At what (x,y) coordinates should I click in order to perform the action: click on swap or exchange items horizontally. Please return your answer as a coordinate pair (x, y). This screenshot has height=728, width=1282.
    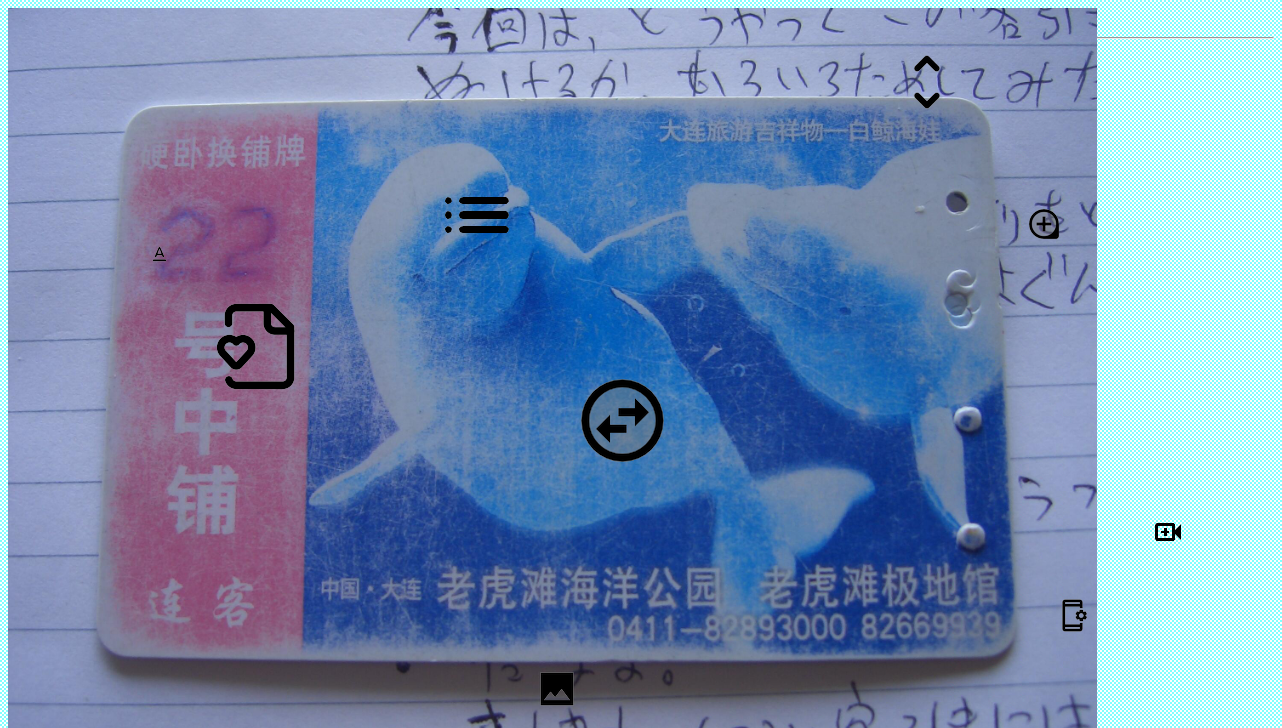
    Looking at the image, I should click on (622, 420).